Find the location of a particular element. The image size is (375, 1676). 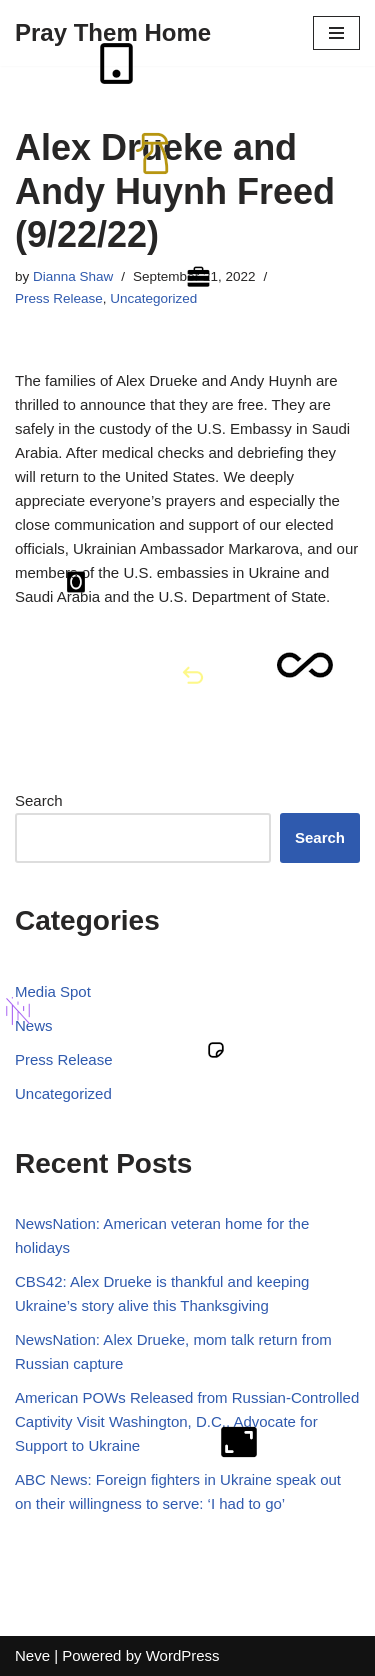

access cleaning or household tools is located at coordinates (153, 153).